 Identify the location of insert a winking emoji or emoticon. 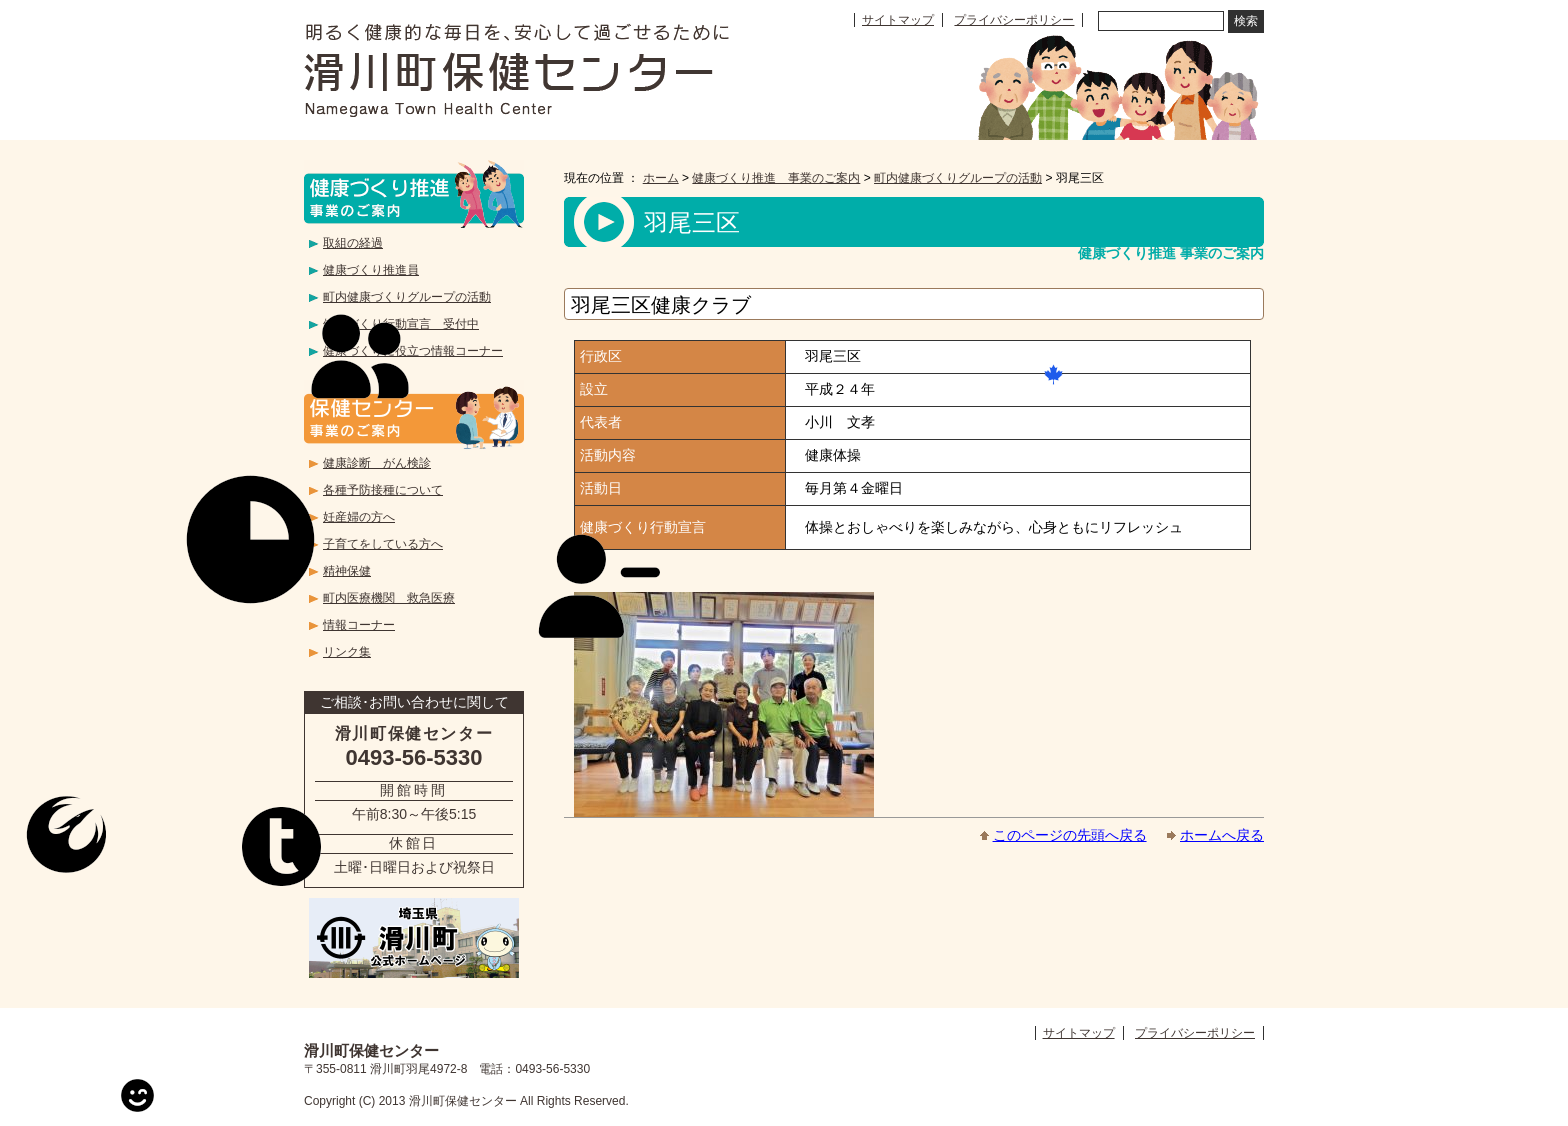
(137, 1095).